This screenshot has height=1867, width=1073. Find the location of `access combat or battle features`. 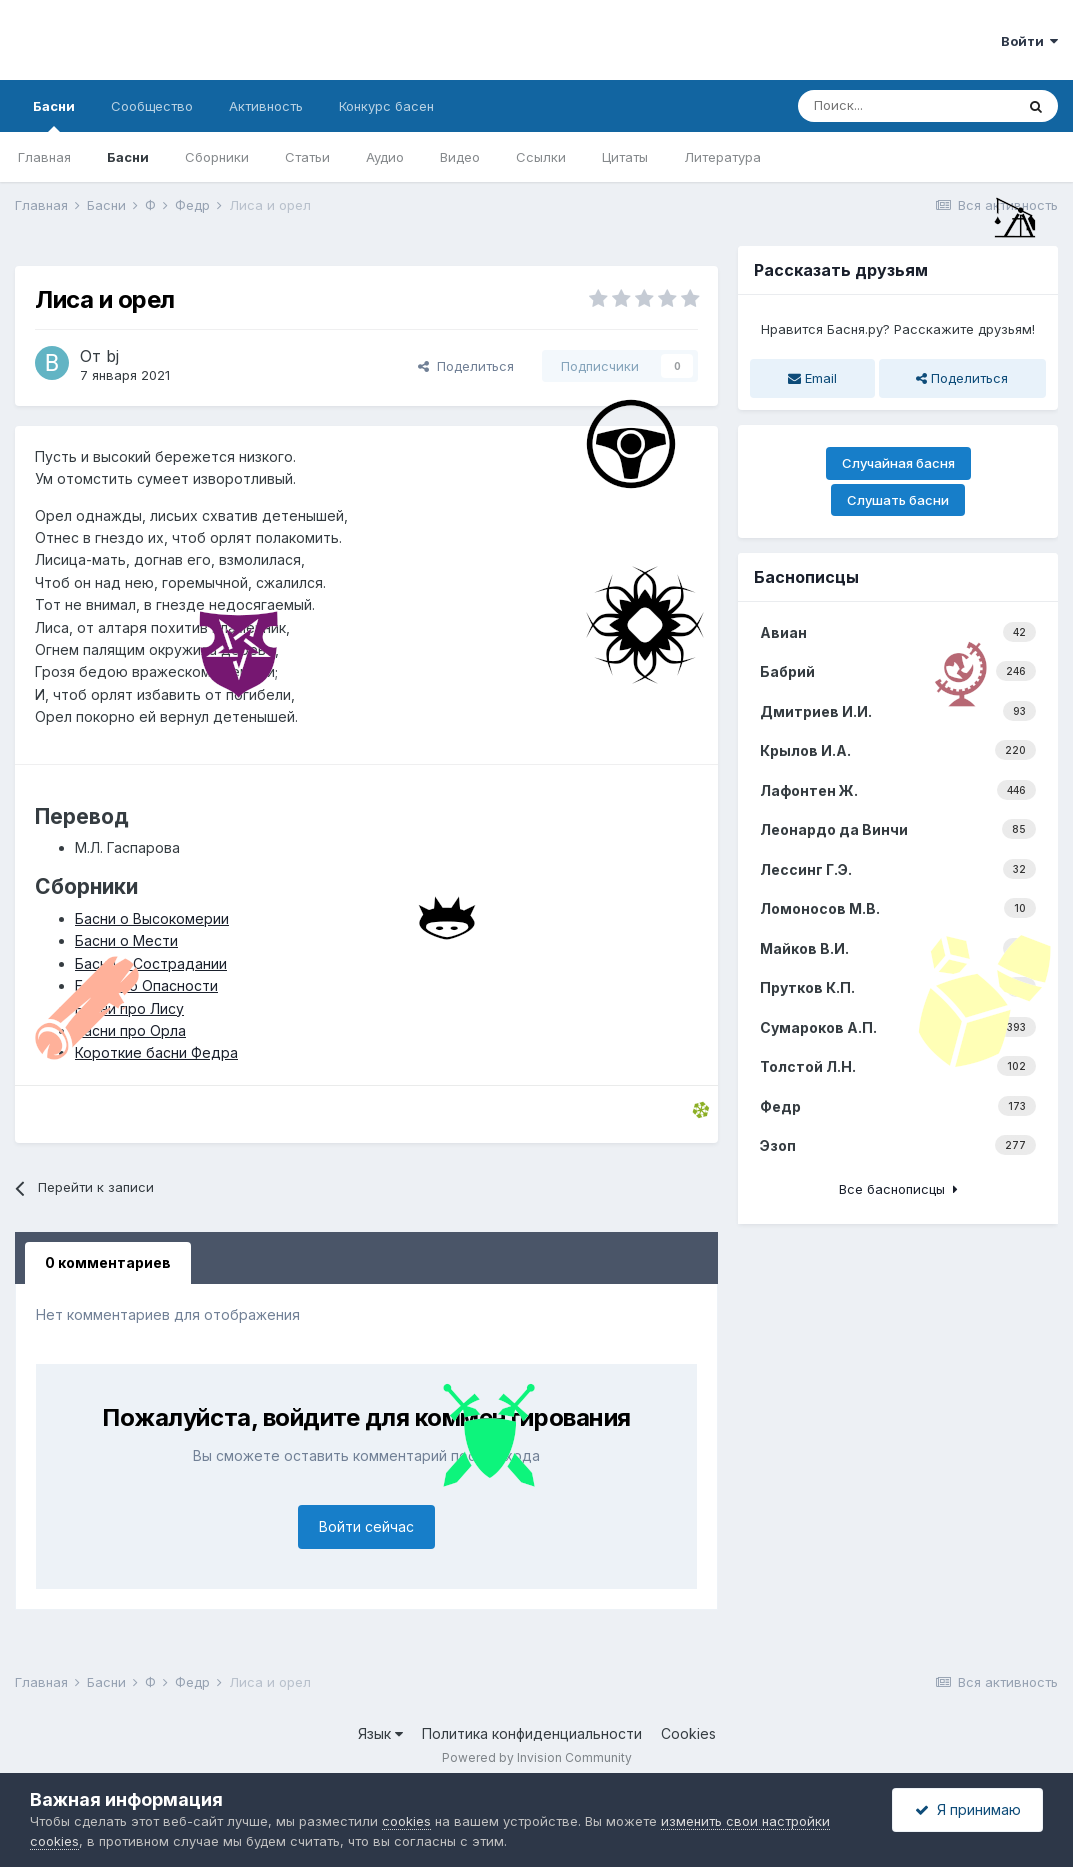

access combat or battle features is located at coordinates (488, 1435).